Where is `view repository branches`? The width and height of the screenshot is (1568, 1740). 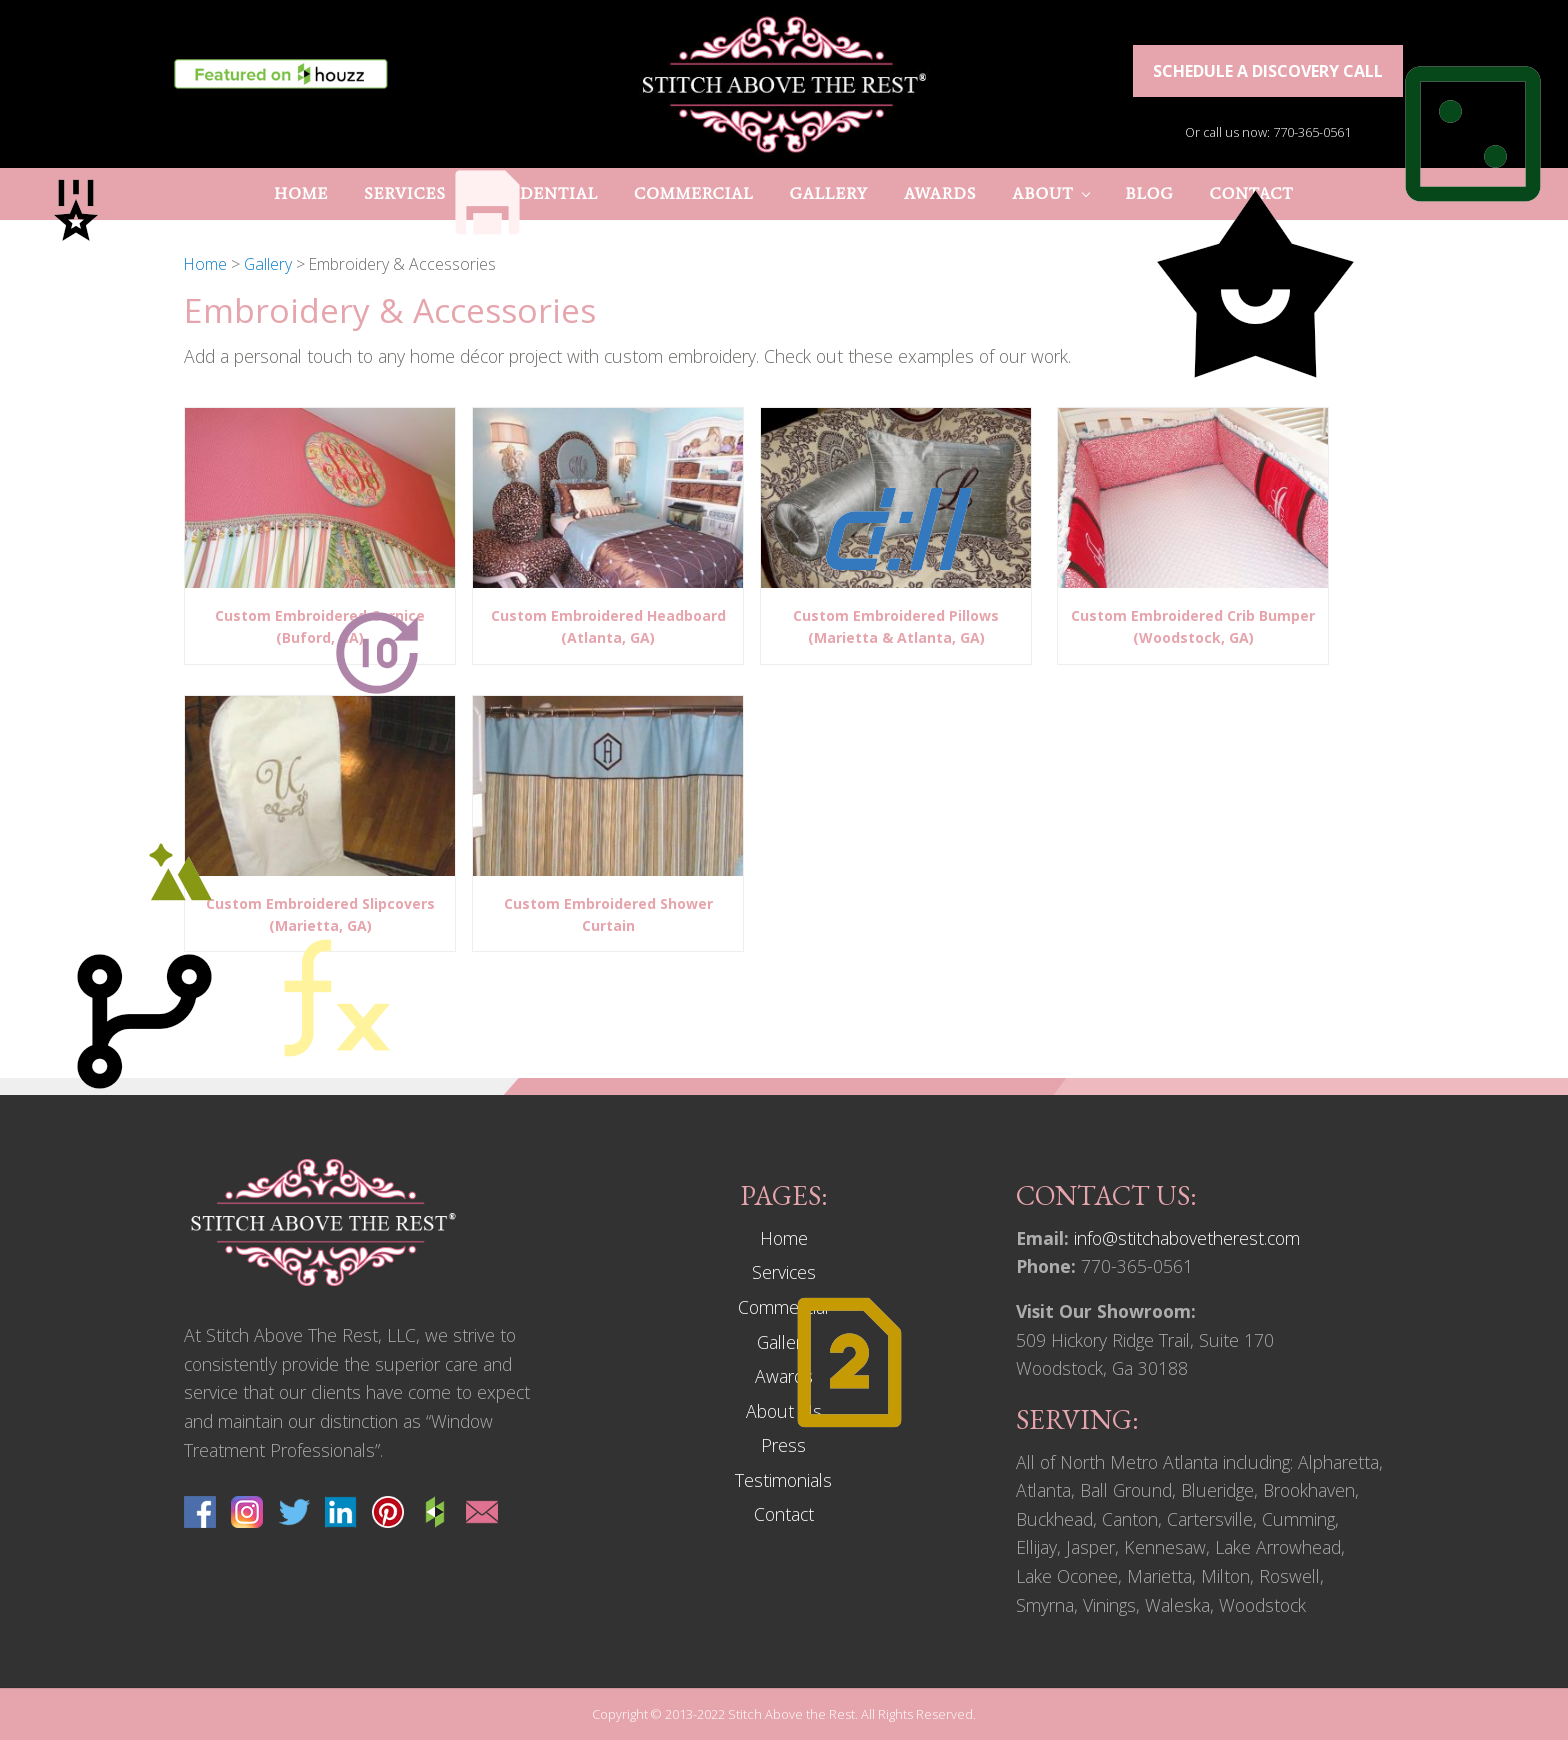 view repository branches is located at coordinates (144, 1021).